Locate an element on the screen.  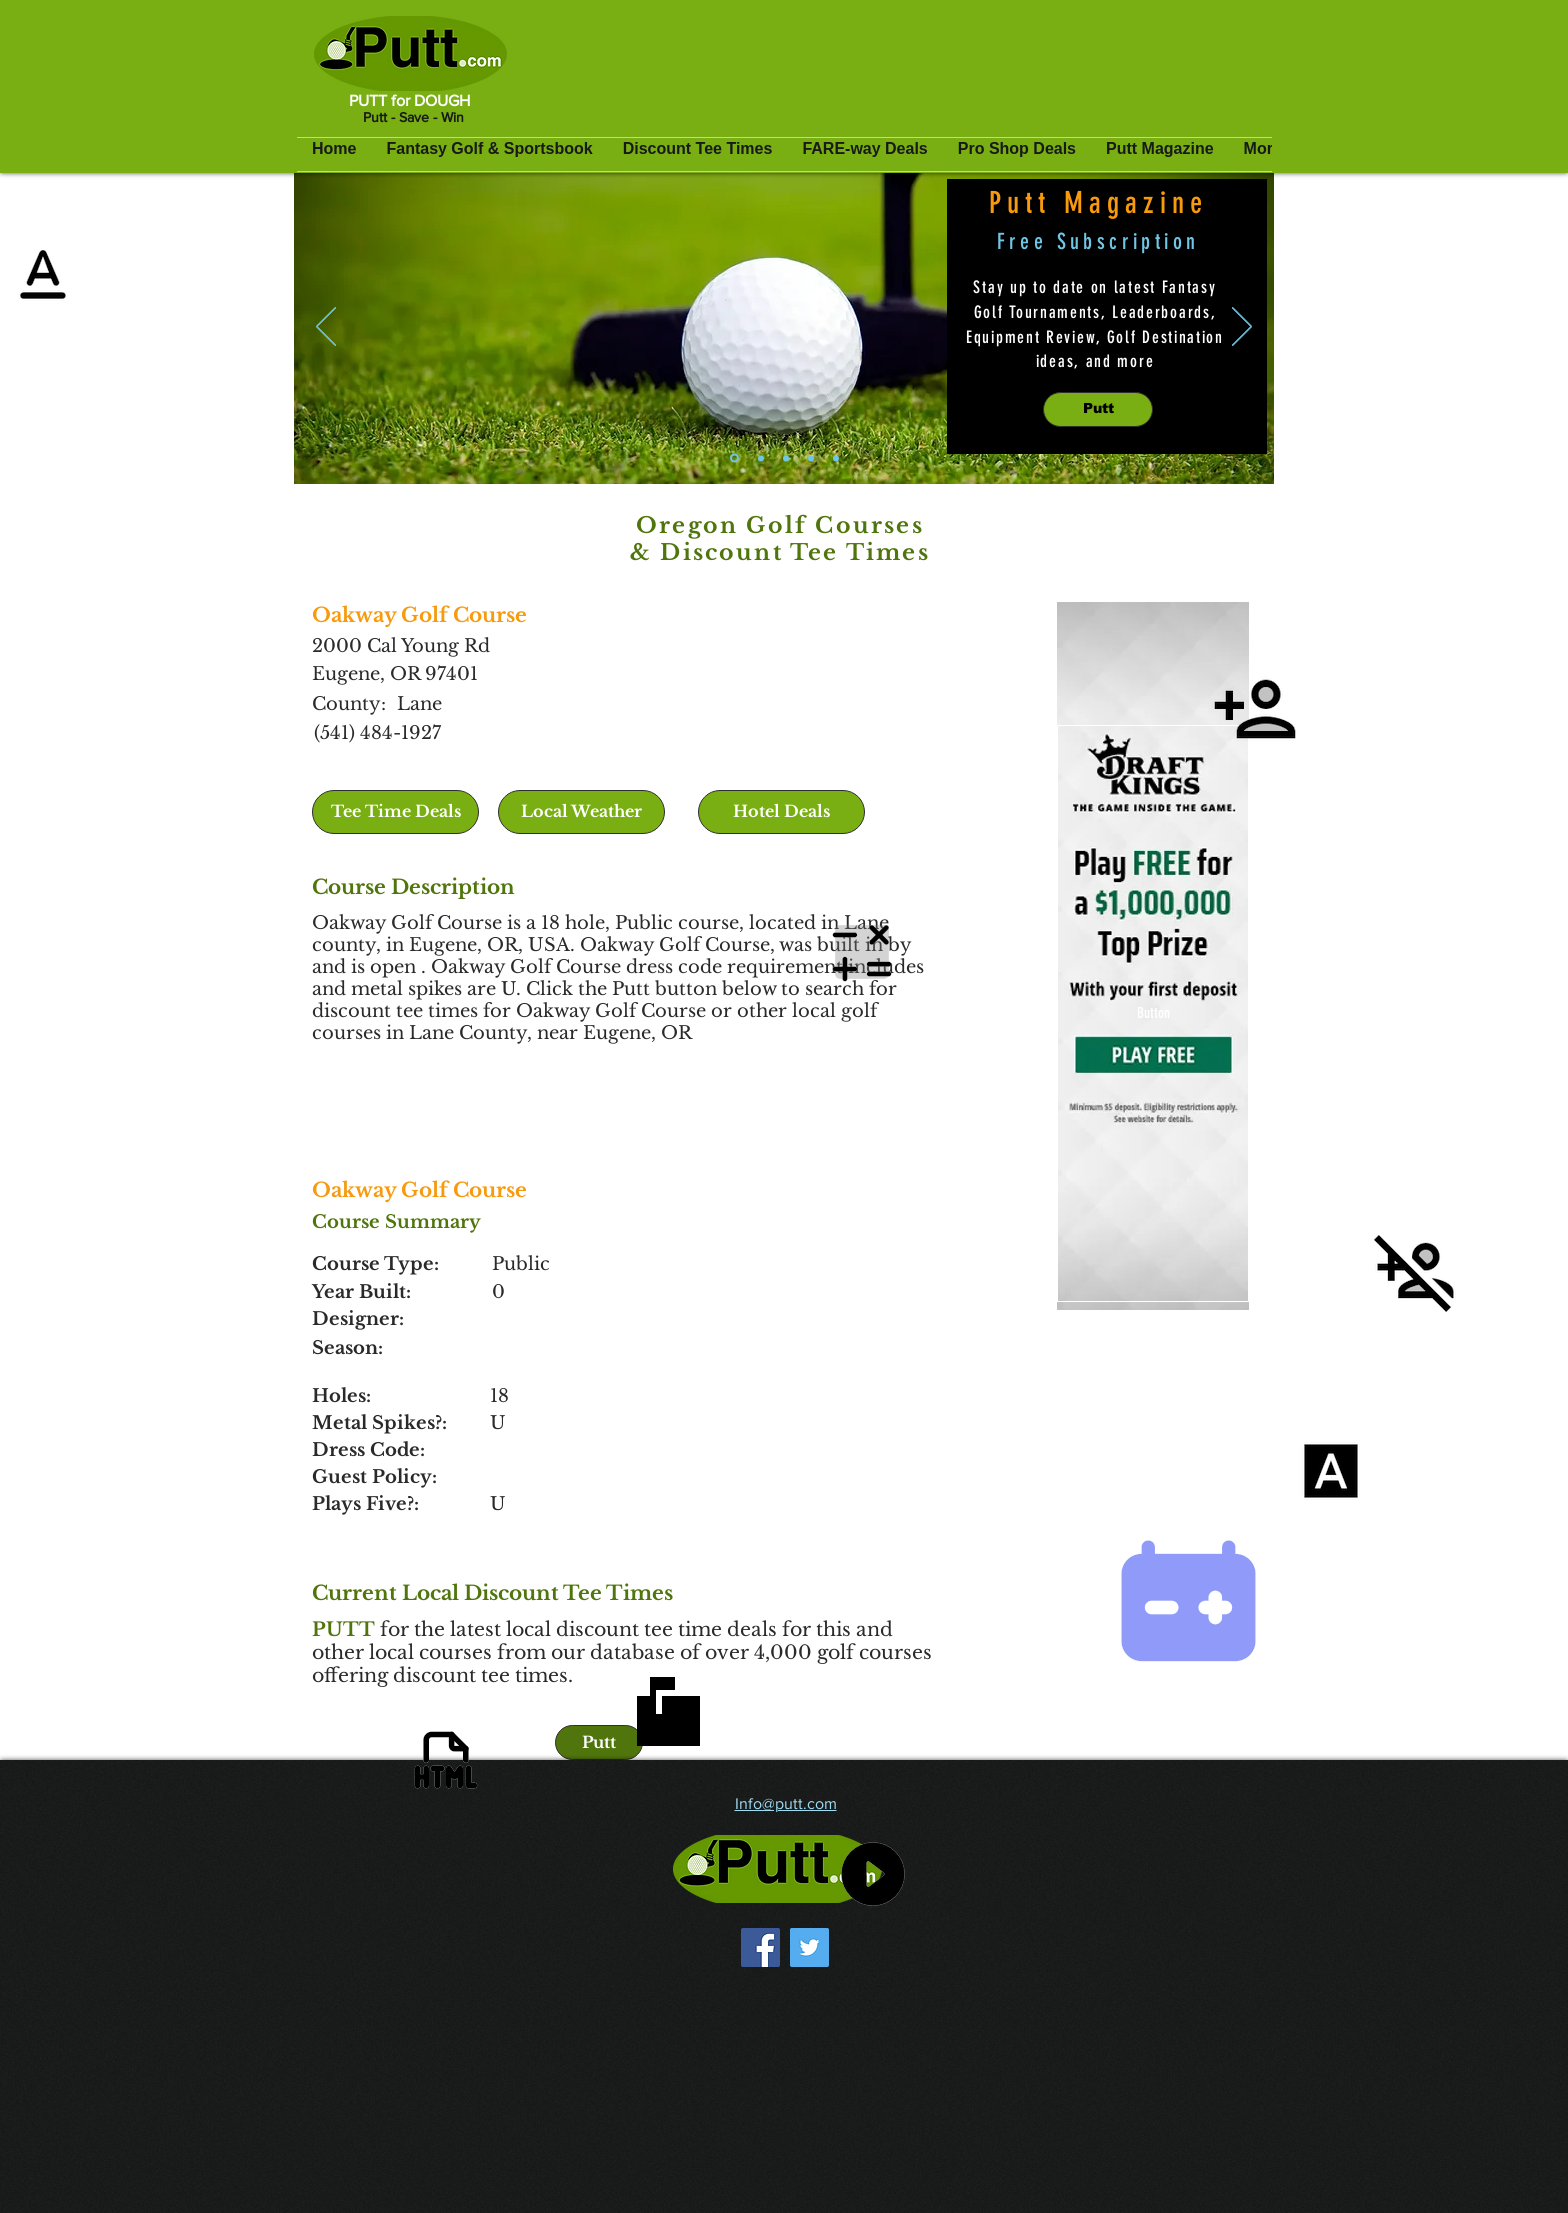
play media or video content is located at coordinates (873, 1874).